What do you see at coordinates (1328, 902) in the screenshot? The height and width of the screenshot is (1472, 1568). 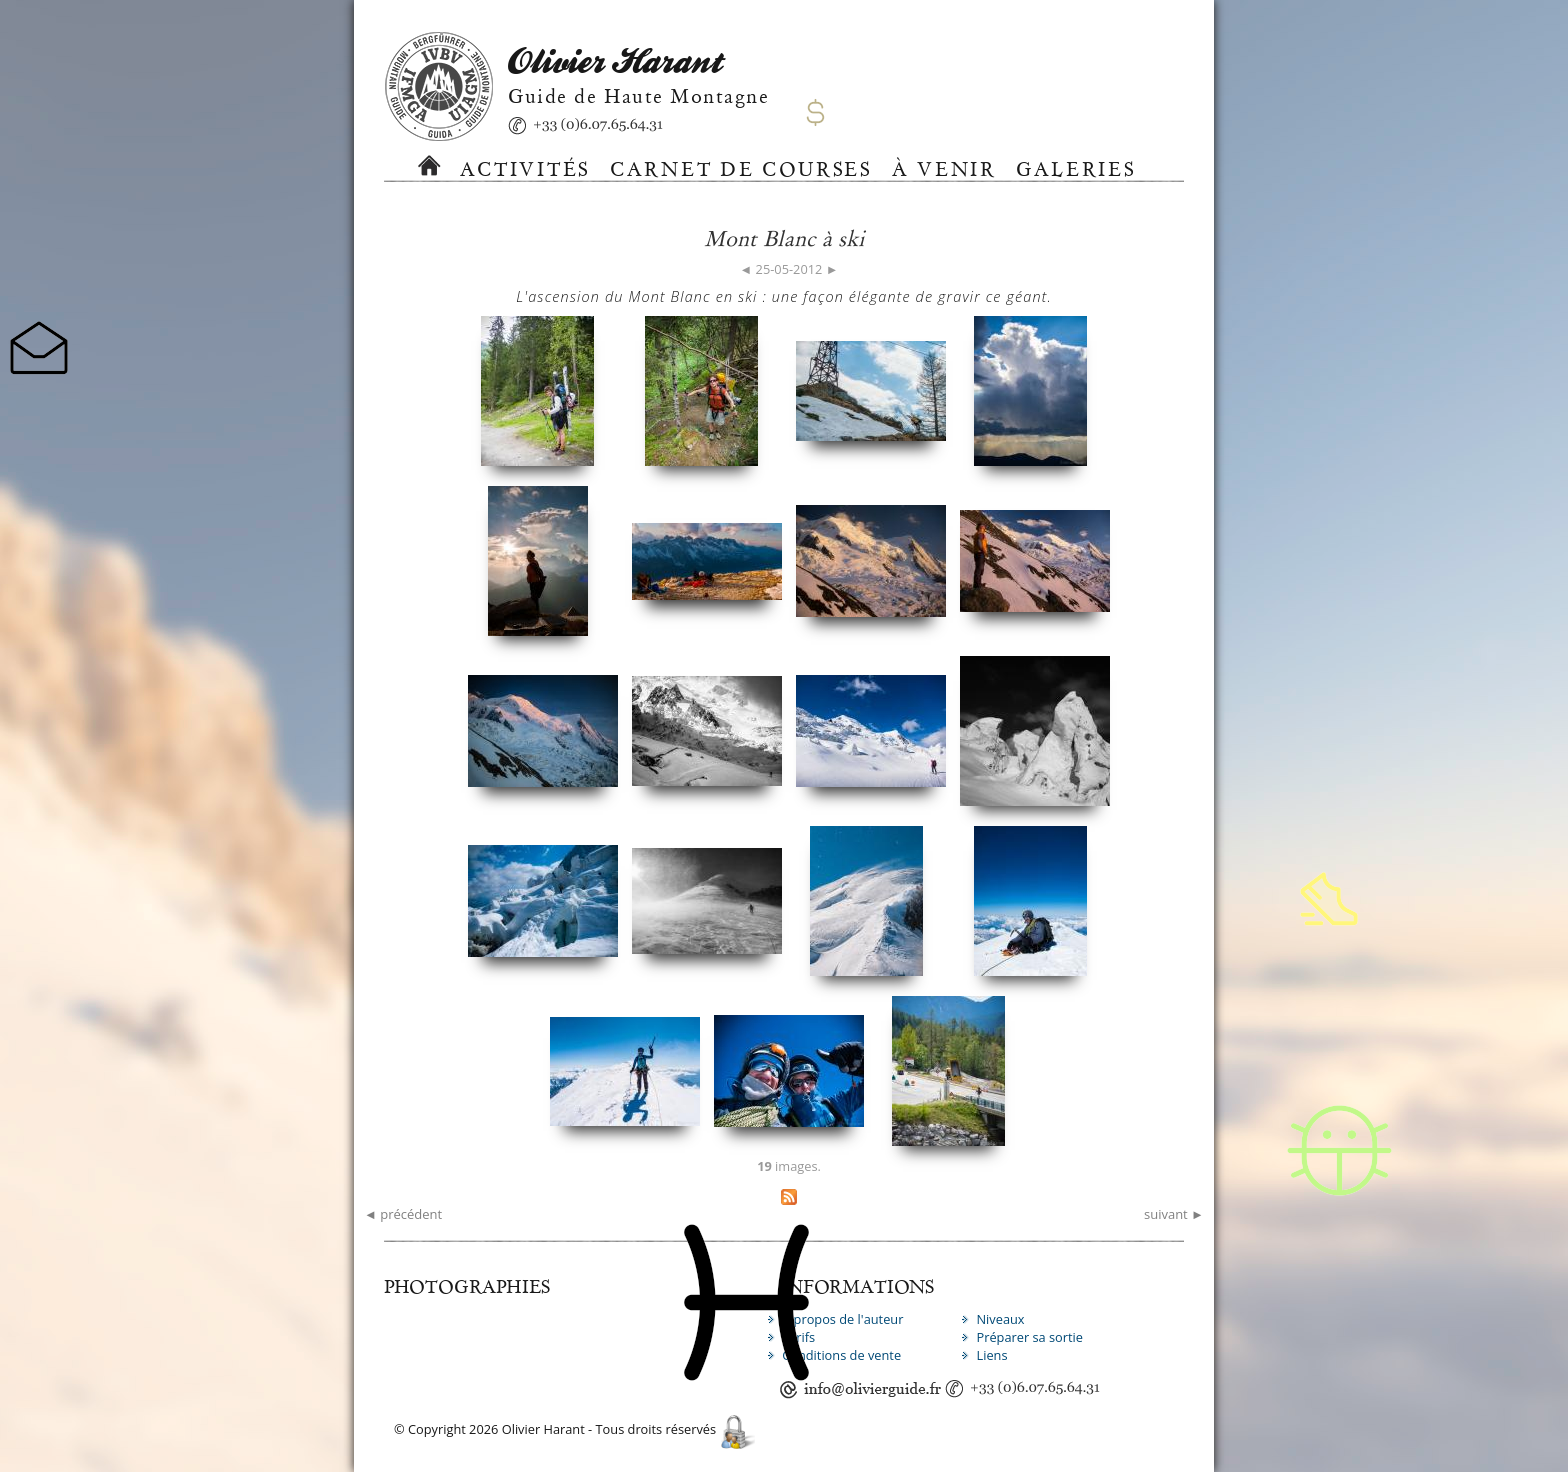 I see `start a run or workout activity` at bounding box center [1328, 902].